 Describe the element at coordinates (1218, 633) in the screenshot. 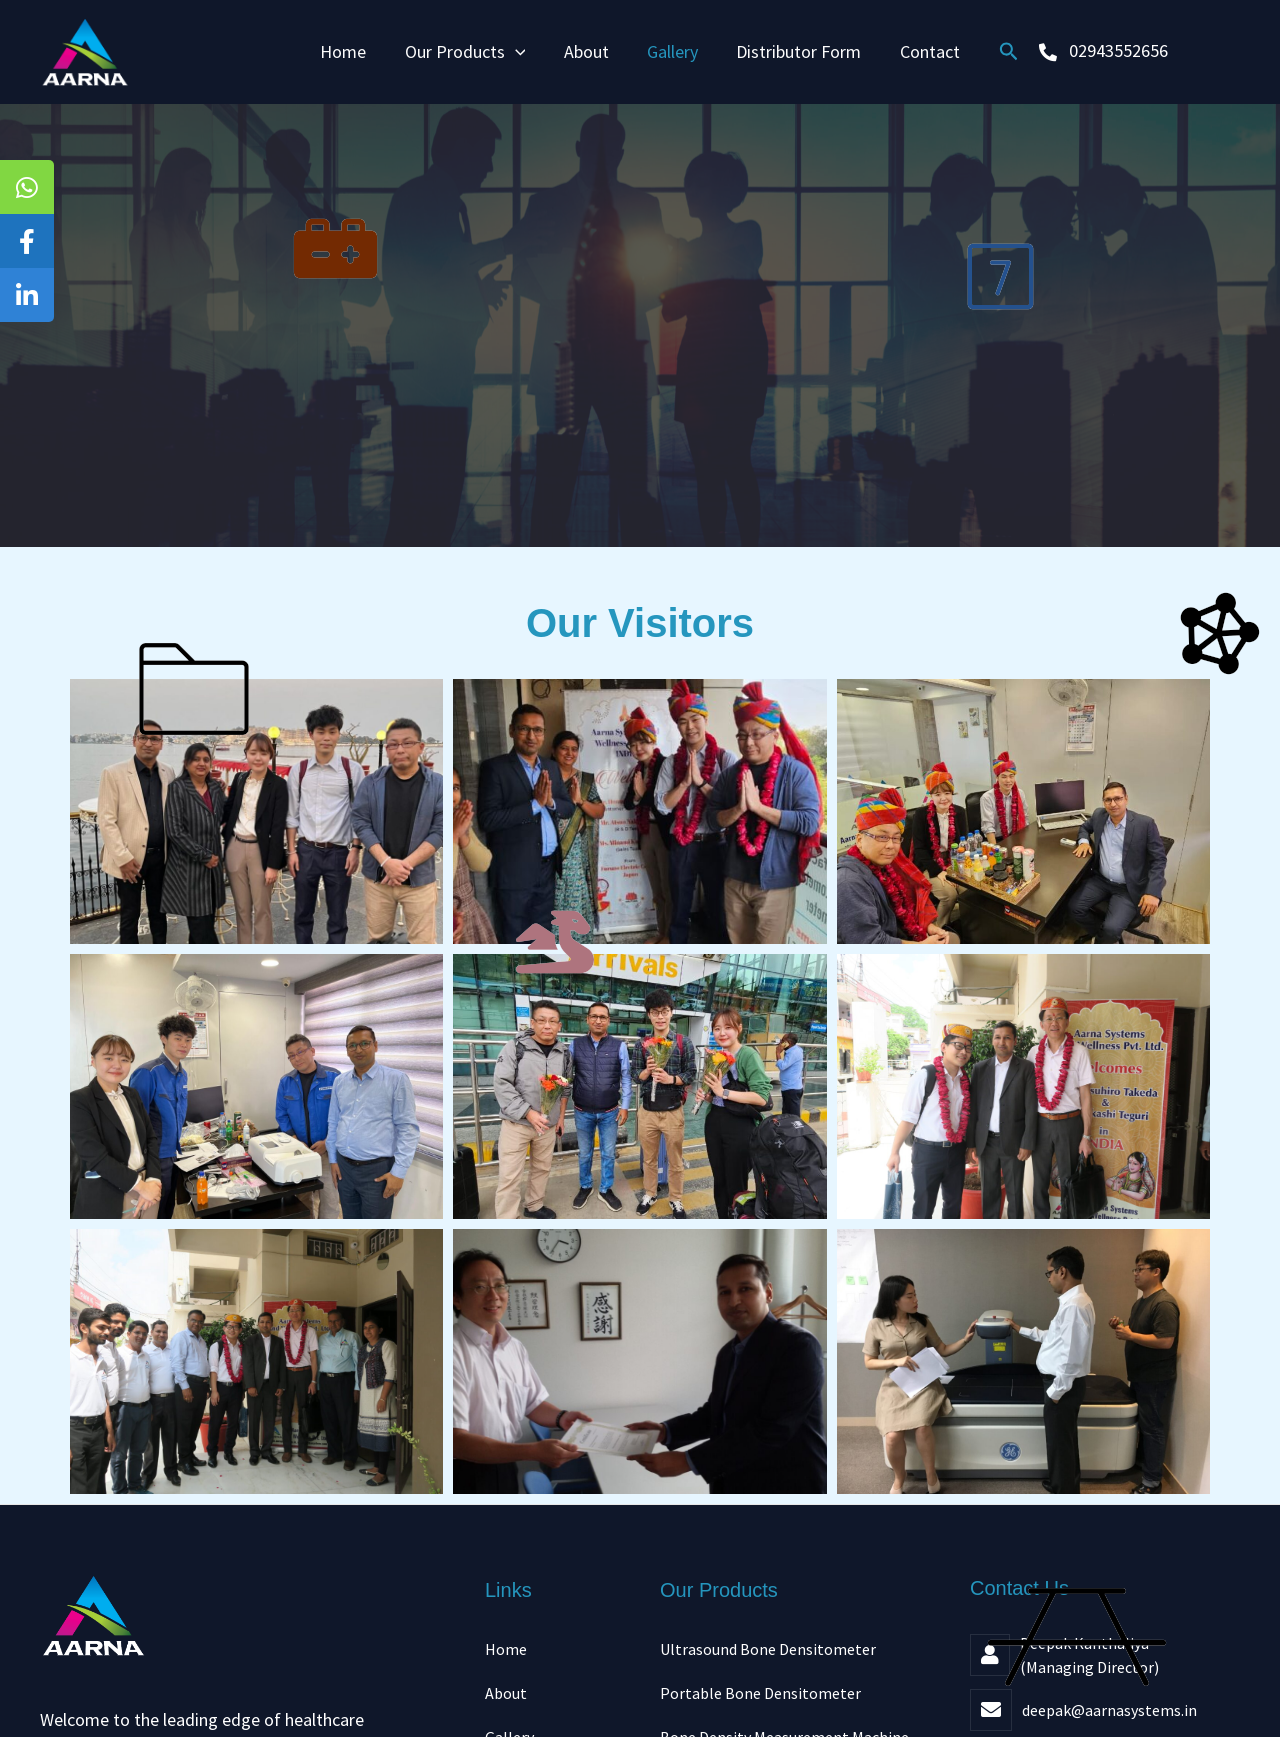

I see `connect to the fediverse network` at that location.